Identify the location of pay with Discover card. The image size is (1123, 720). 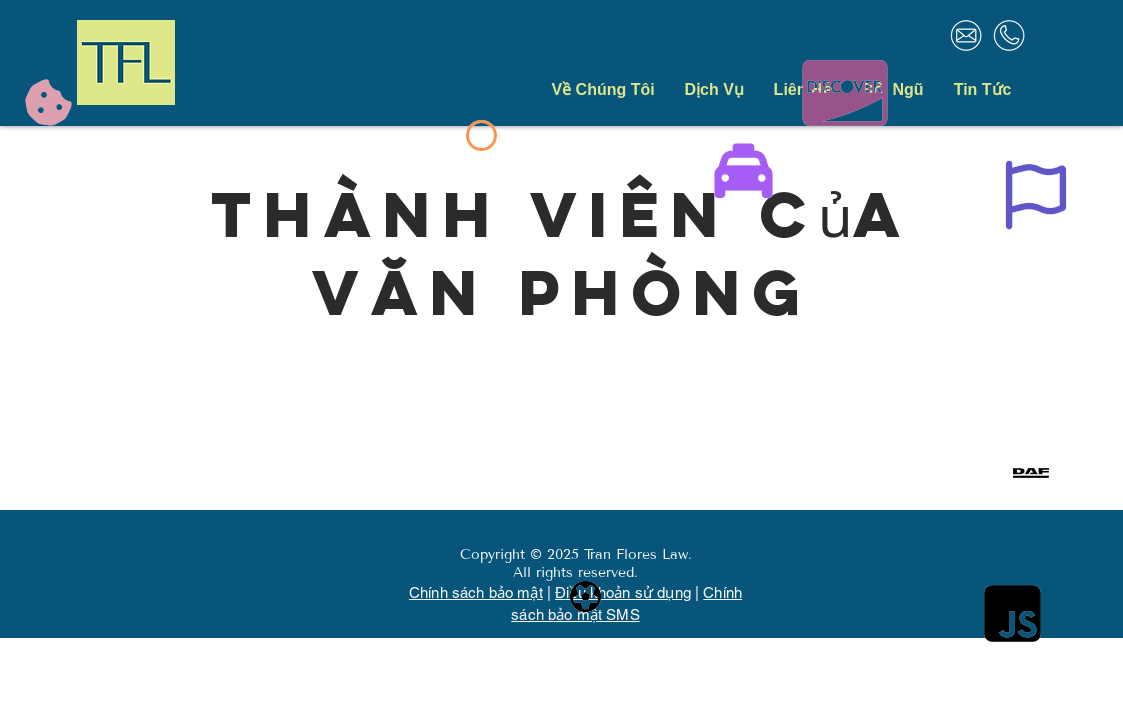
(845, 93).